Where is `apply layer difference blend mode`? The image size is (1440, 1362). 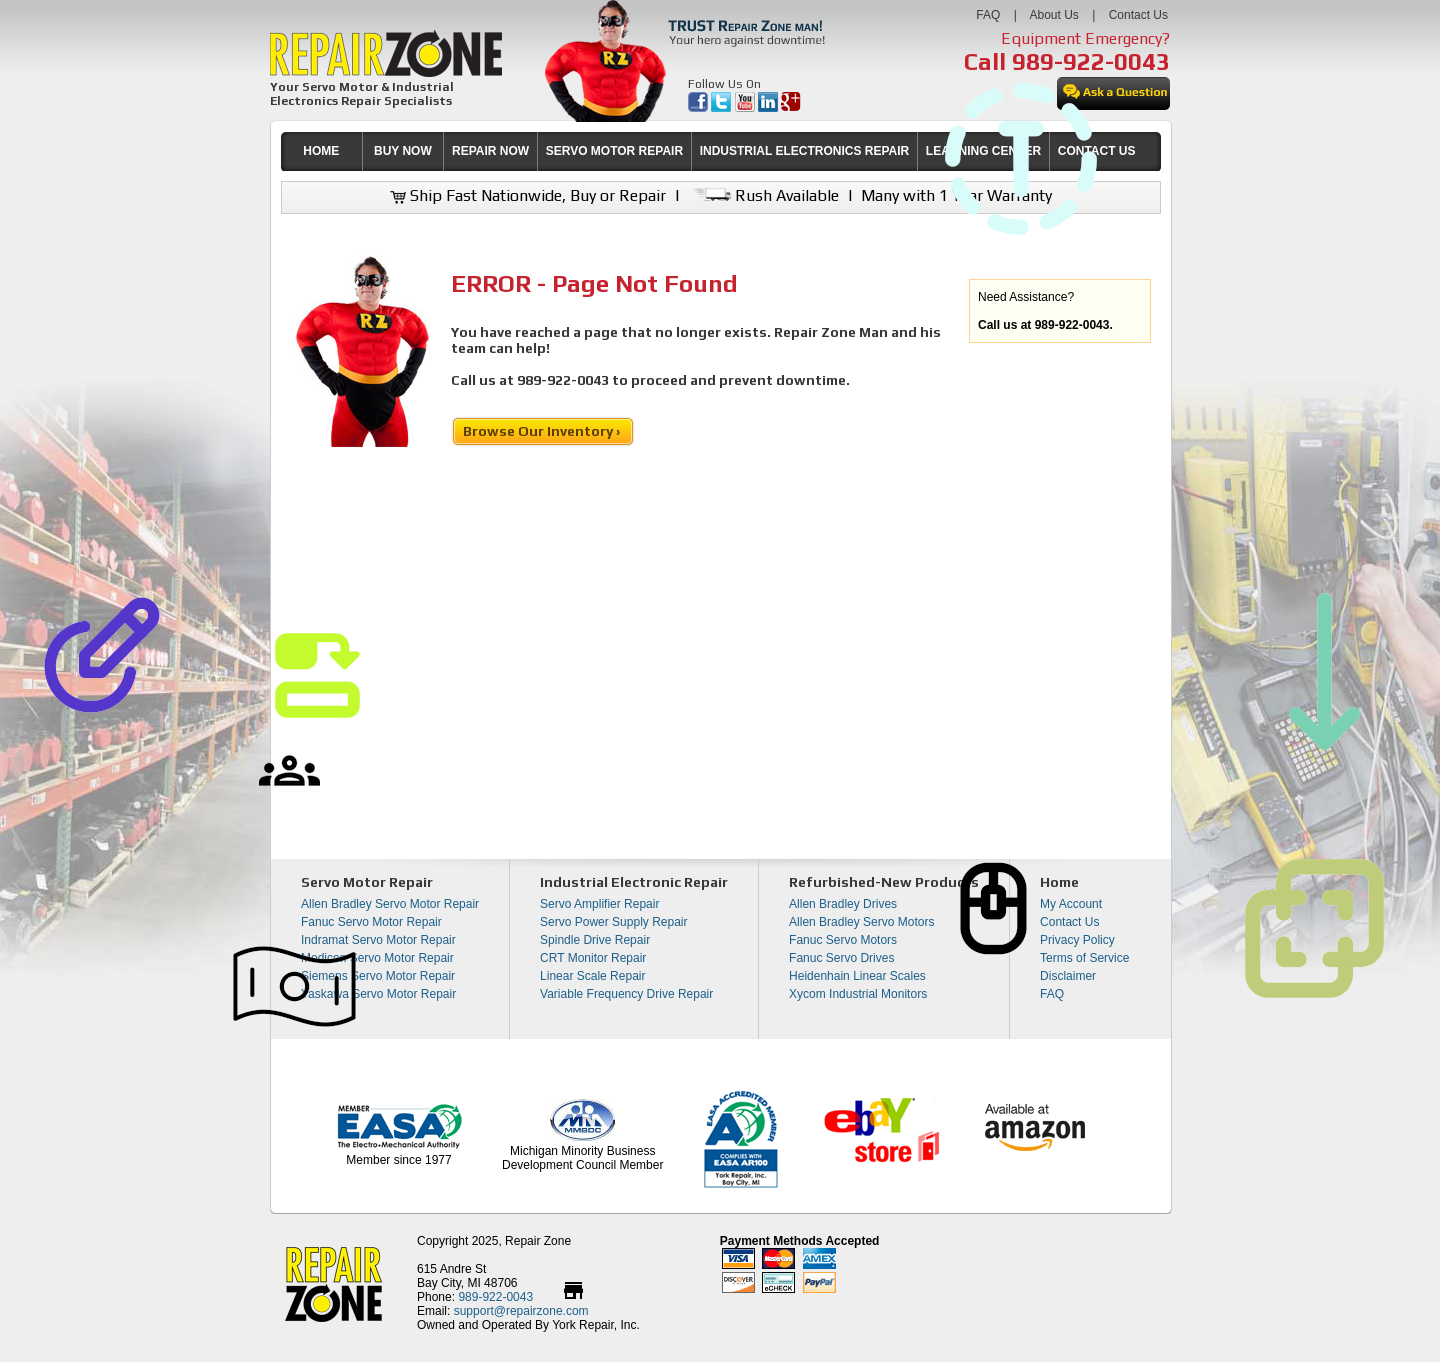
apply layer difference blend mode is located at coordinates (1314, 928).